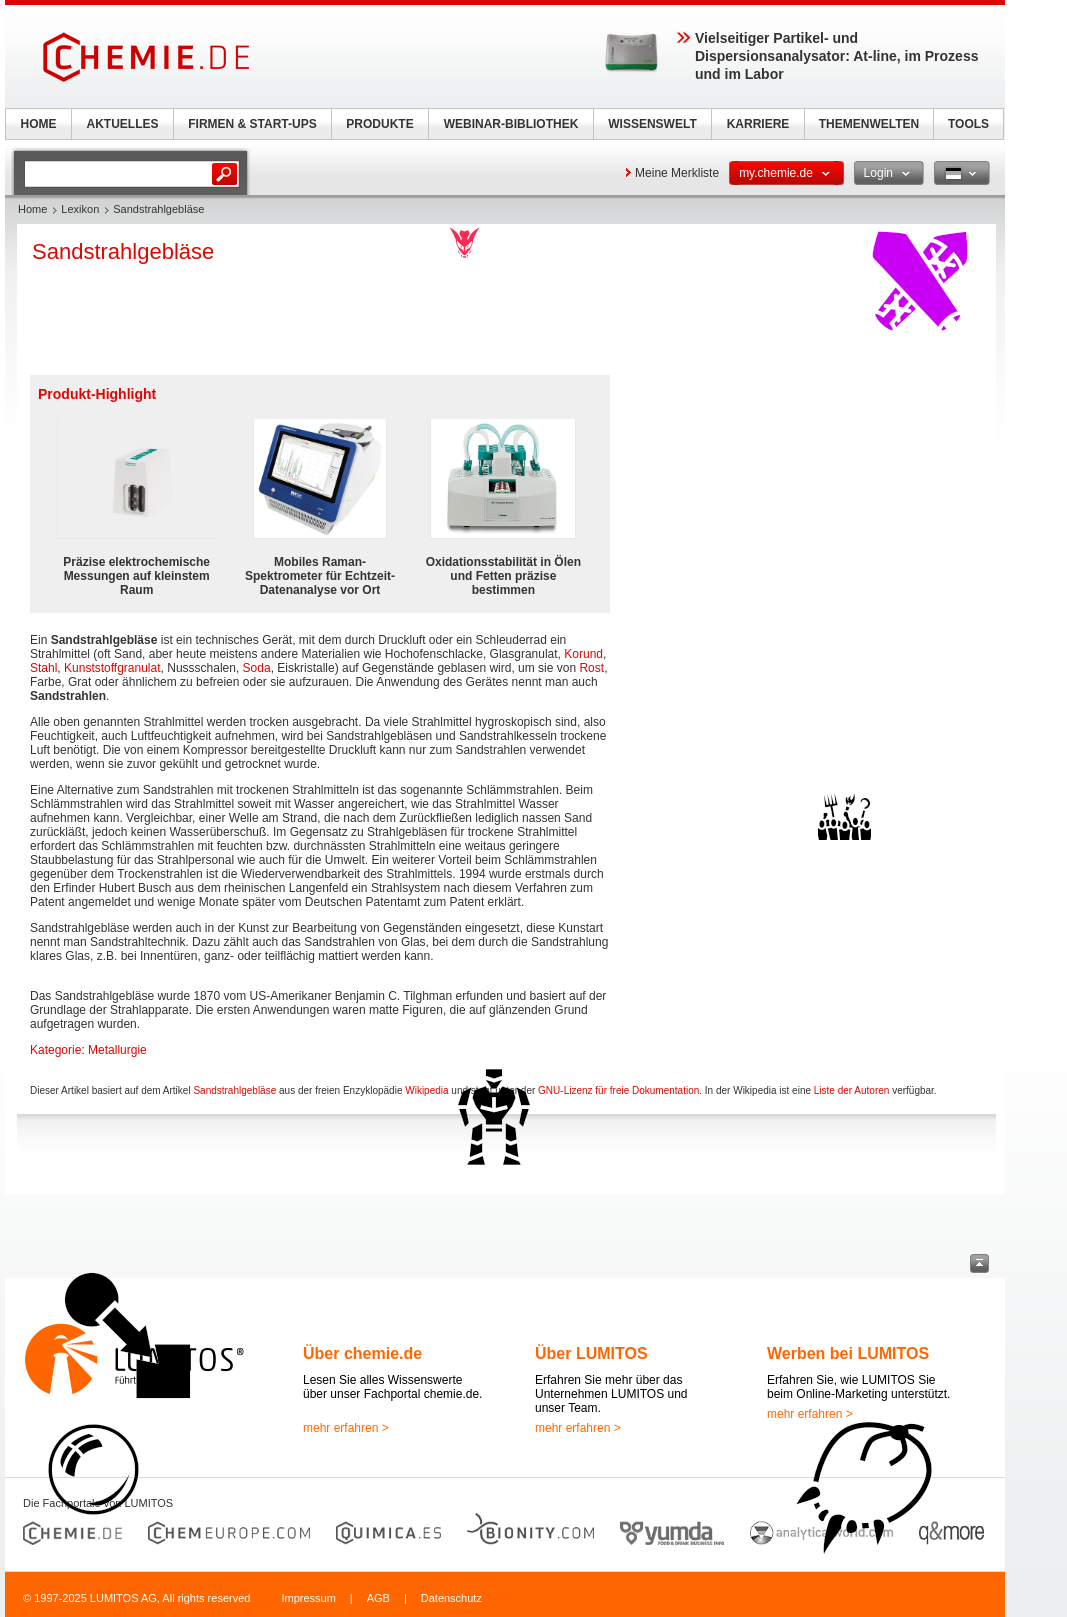 The image size is (1067, 1617). I want to click on select reptile or dragon character class, so click(464, 242).